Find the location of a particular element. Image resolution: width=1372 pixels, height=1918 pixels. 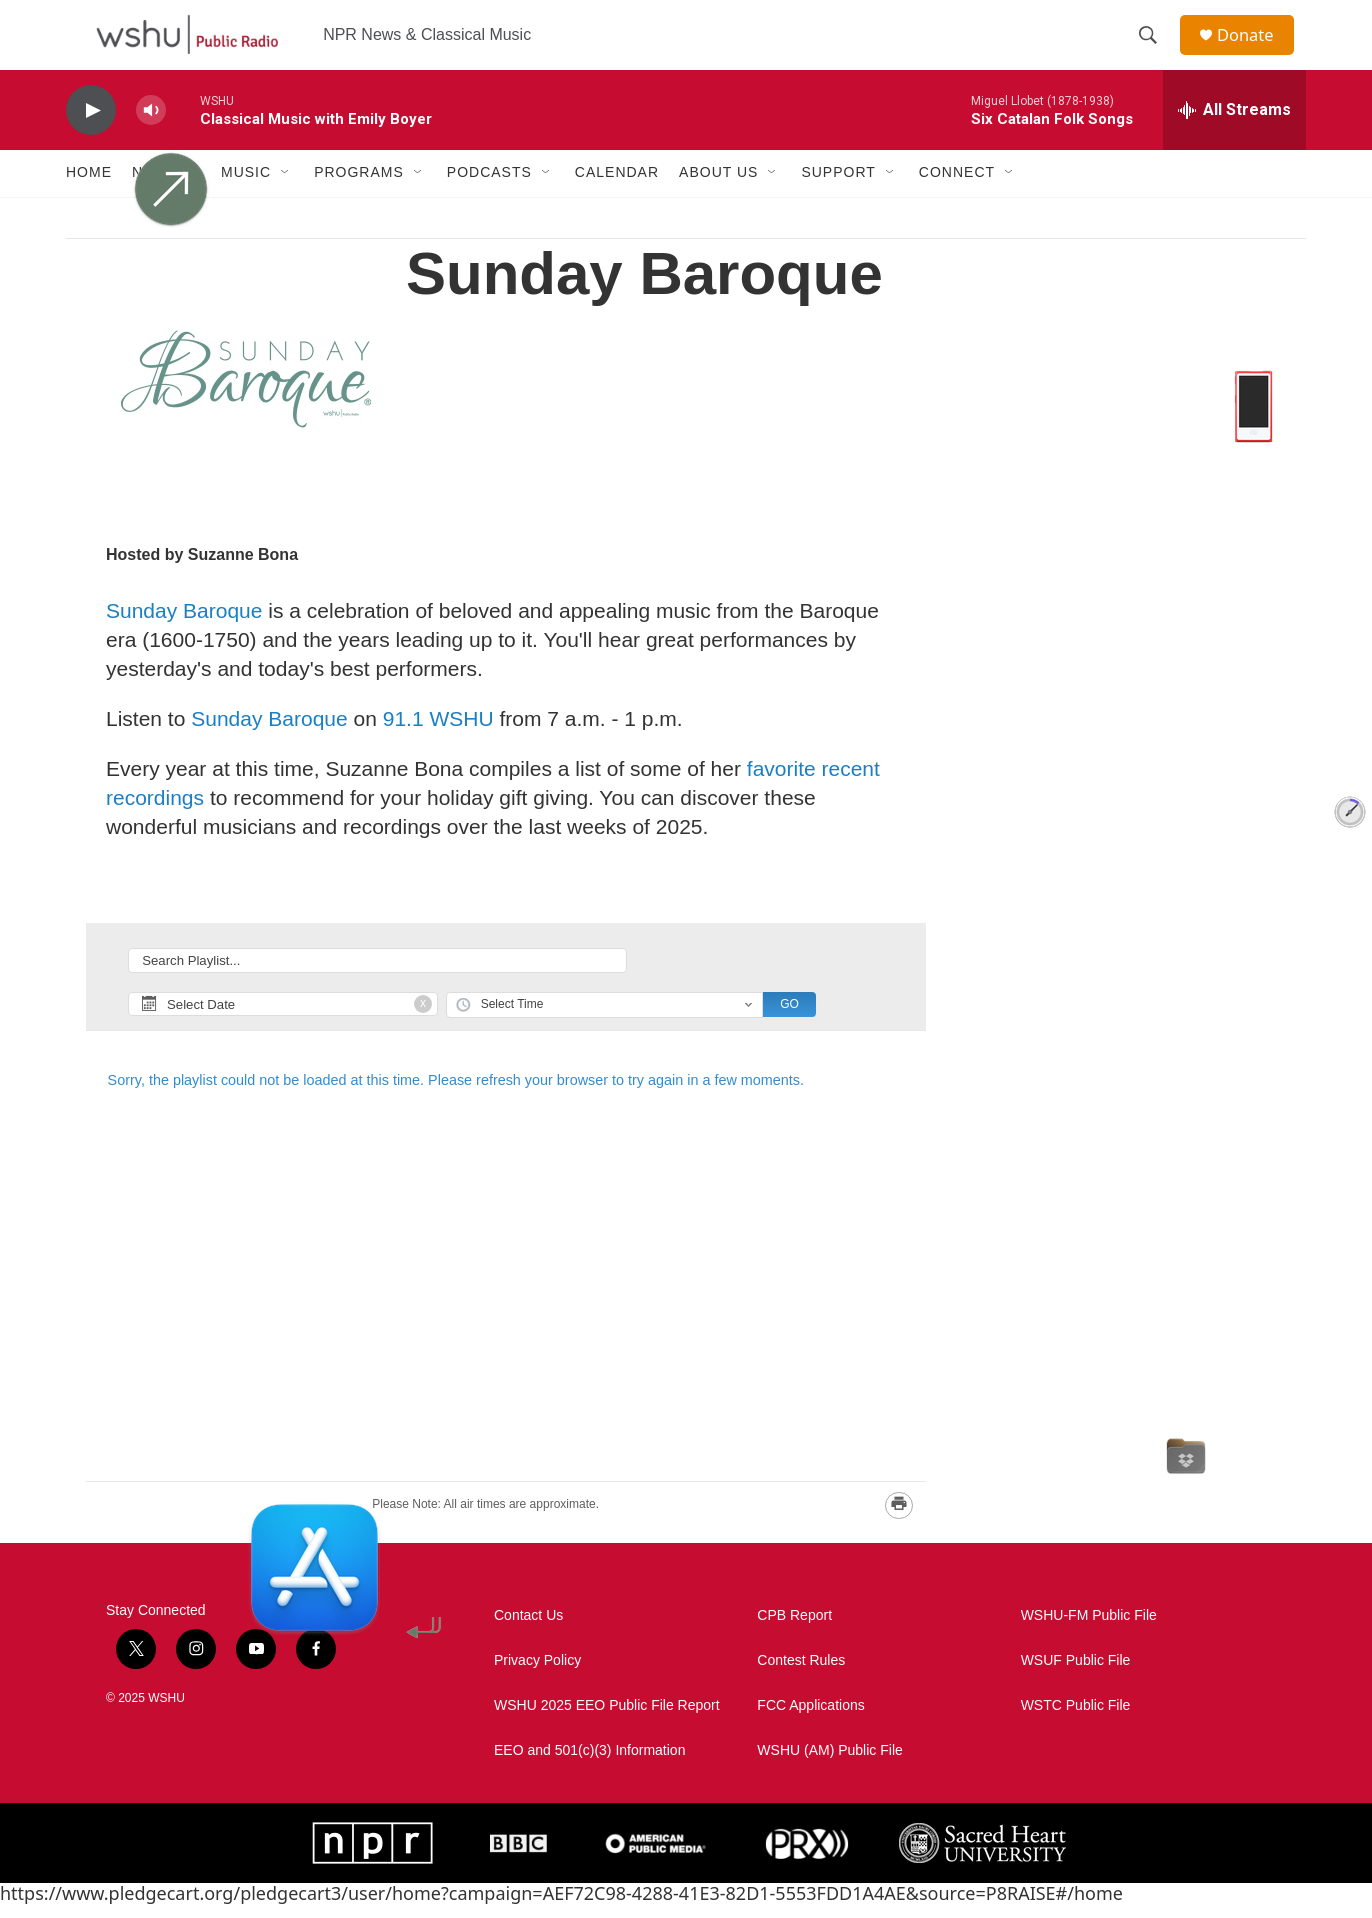

open sysprof system profiler is located at coordinates (1350, 812).